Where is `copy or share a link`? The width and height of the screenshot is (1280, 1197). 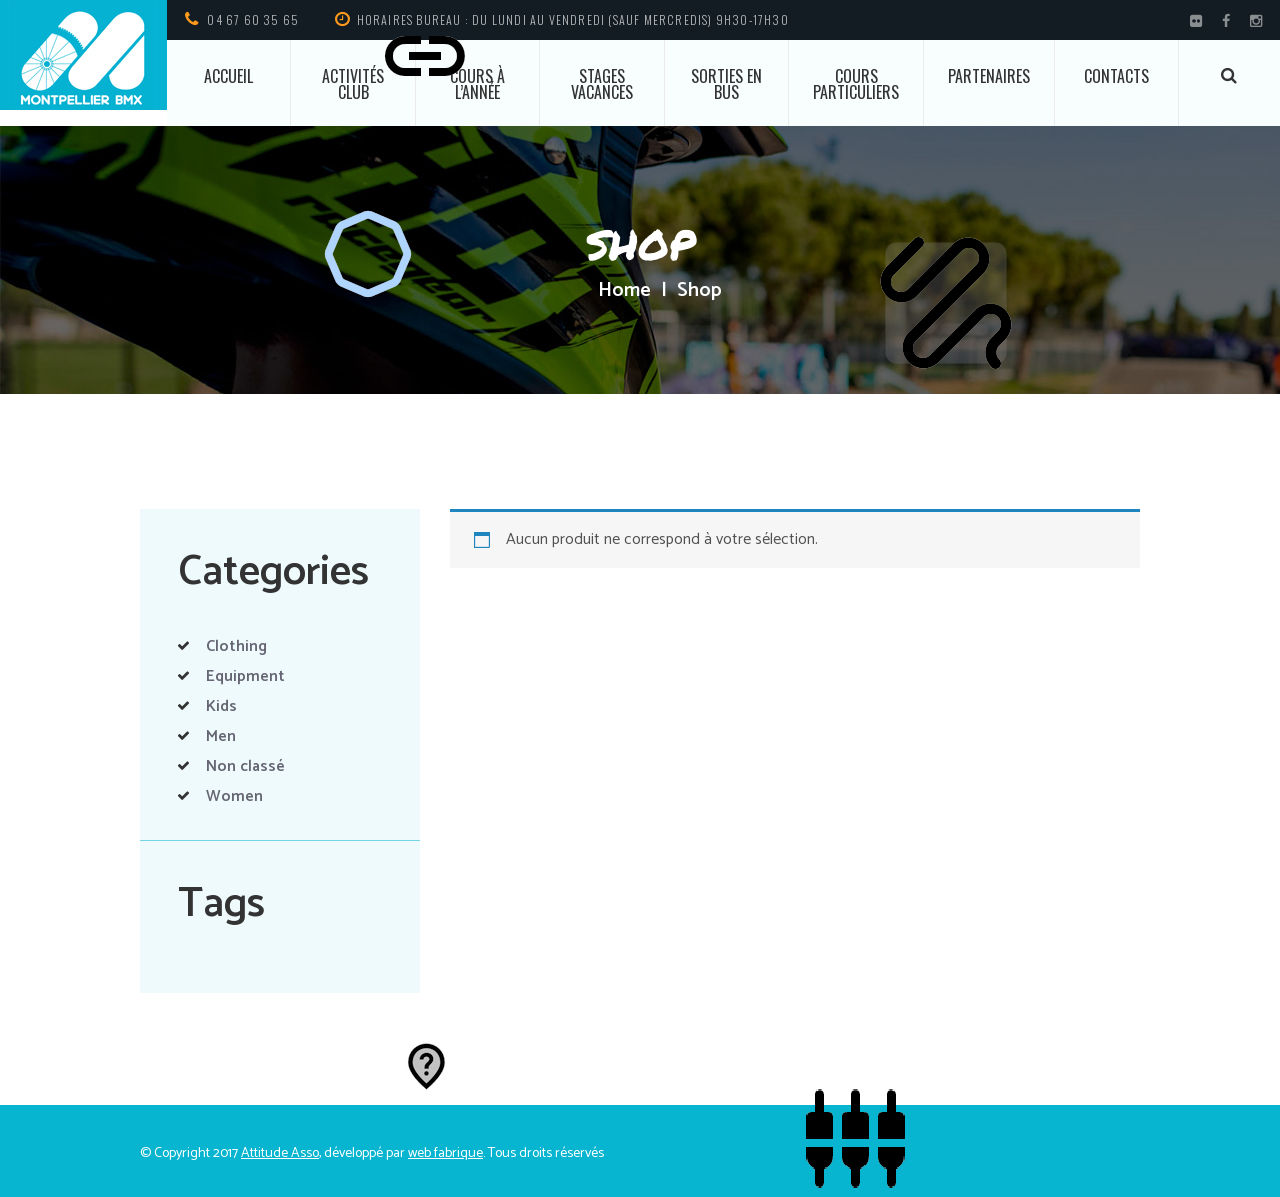 copy or share a link is located at coordinates (425, 56).